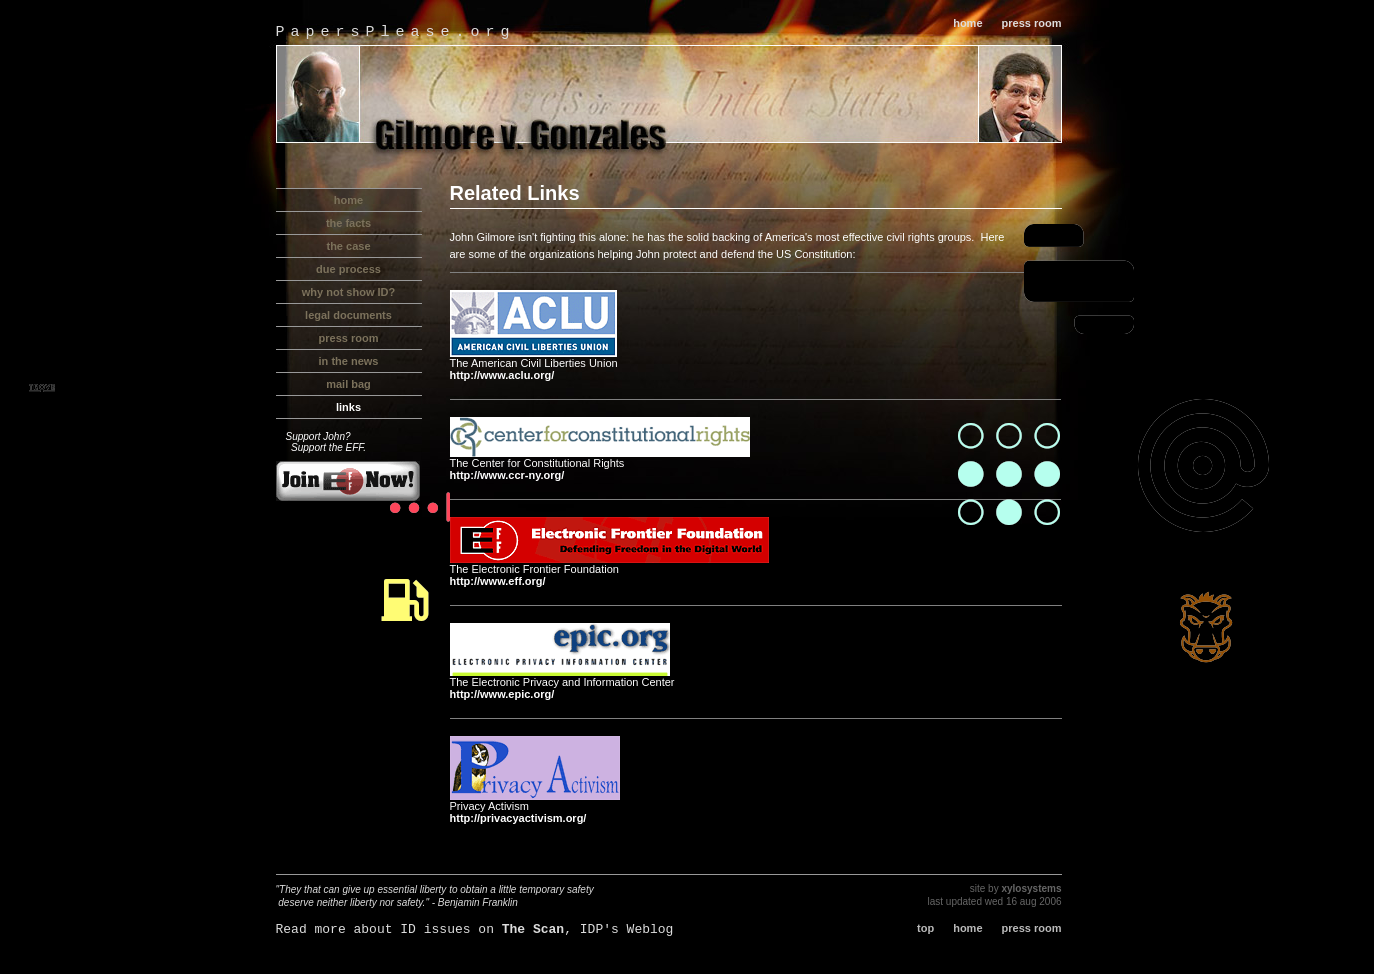  I want to click on mailgun email service logo, so click(1203, 465).